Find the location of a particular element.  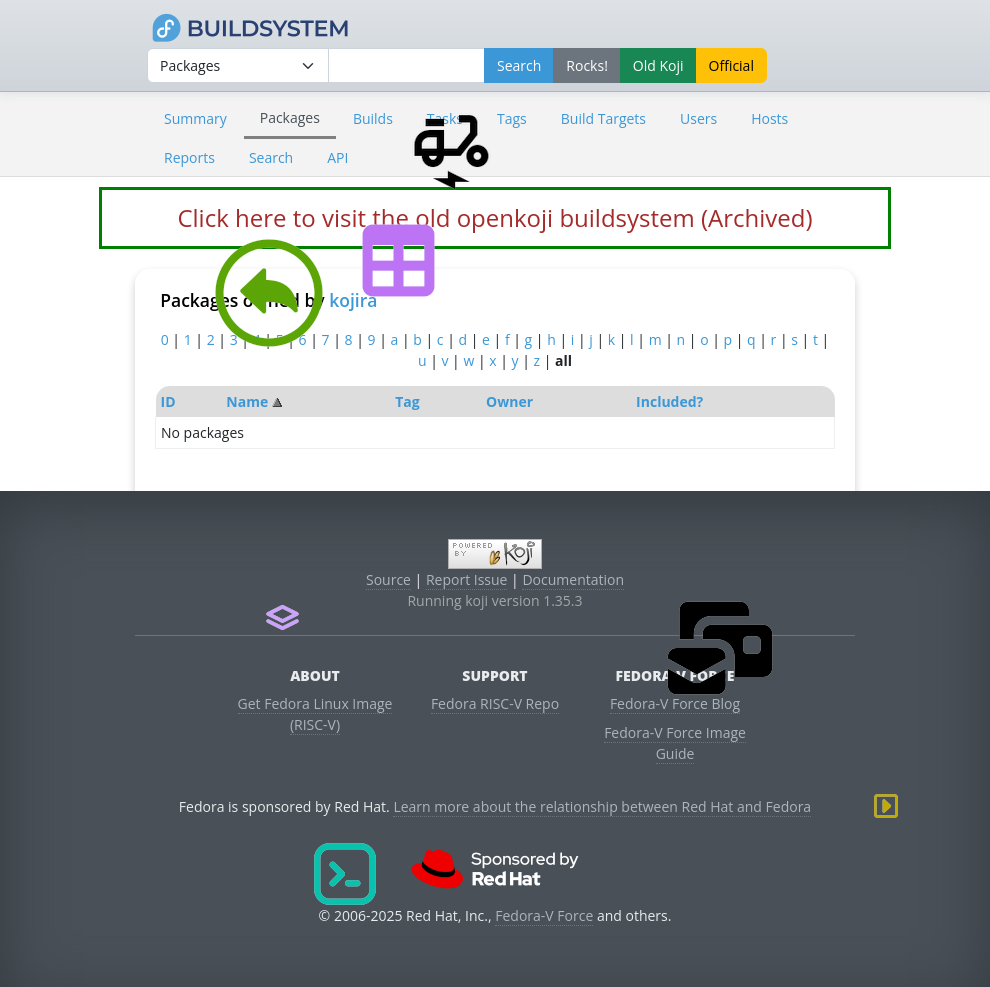

access bulk mail or mass email tools is located at coordinates (720, 648).